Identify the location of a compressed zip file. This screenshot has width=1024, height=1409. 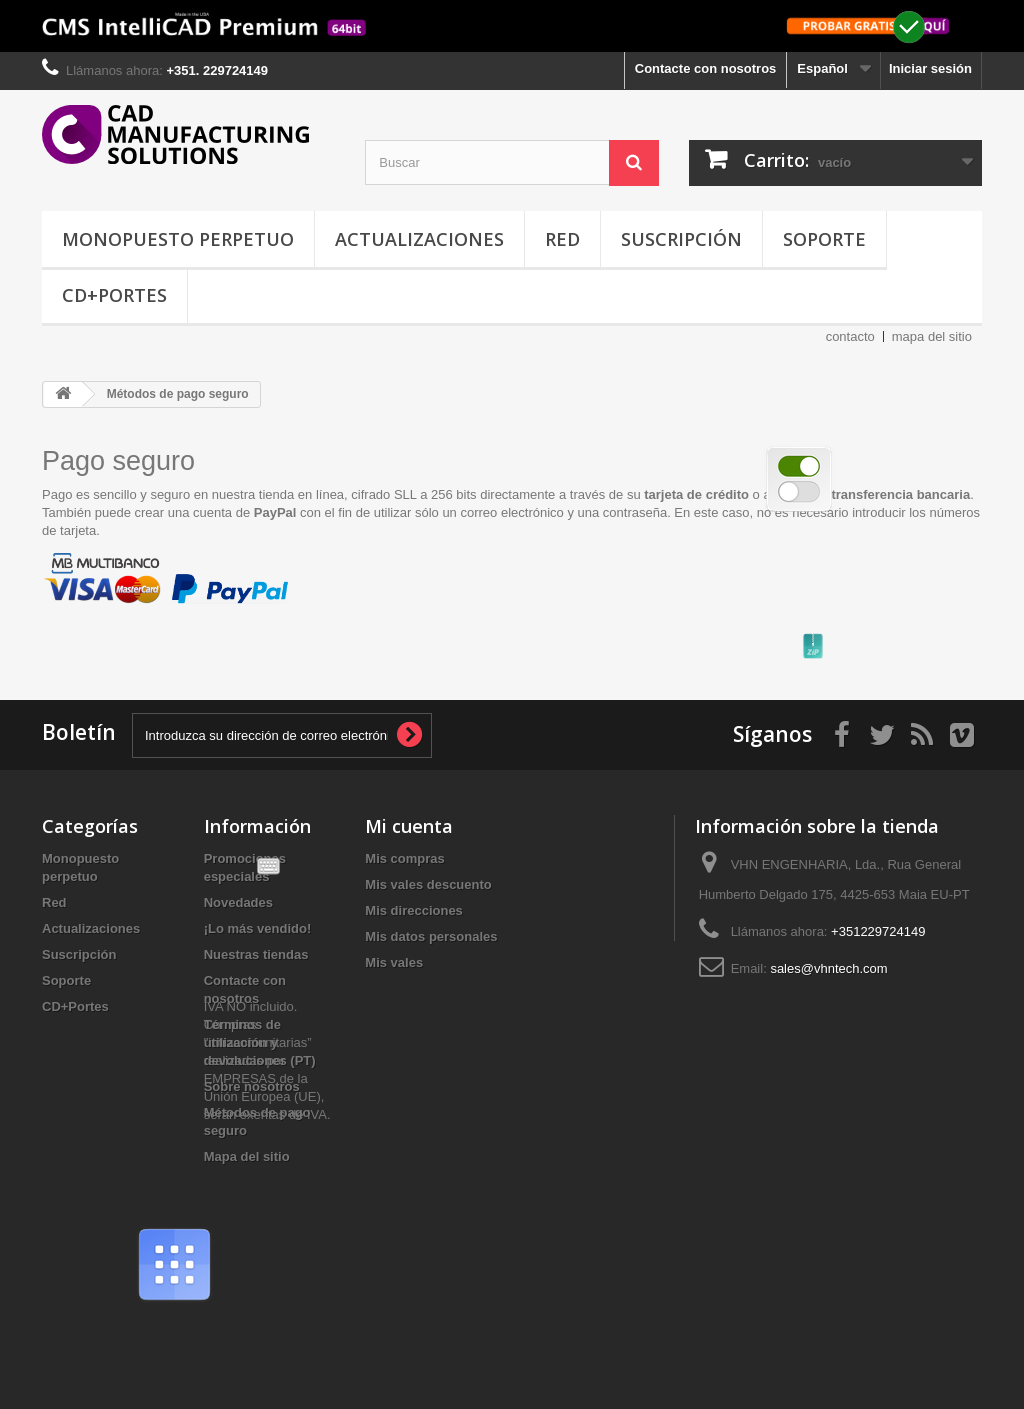
(813, 646).